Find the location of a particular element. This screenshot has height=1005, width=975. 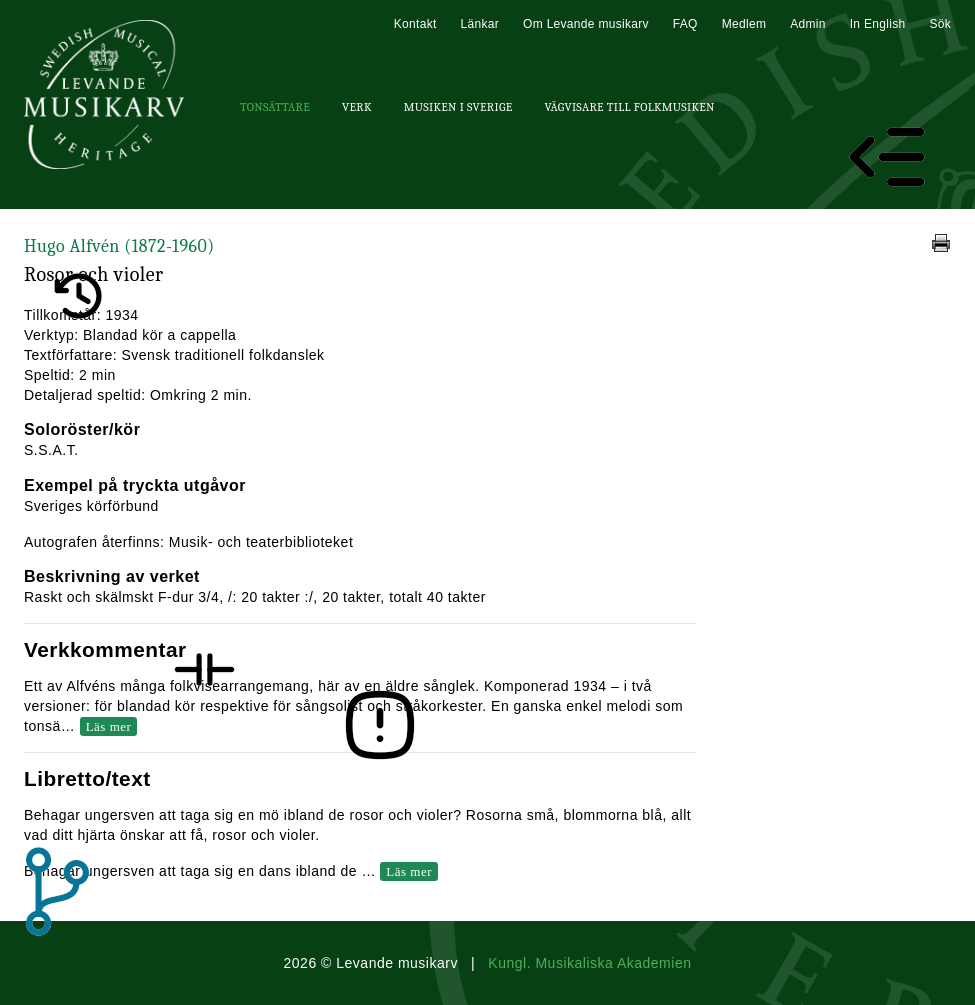

view important alert or warning is located at coordinates (380, 725).